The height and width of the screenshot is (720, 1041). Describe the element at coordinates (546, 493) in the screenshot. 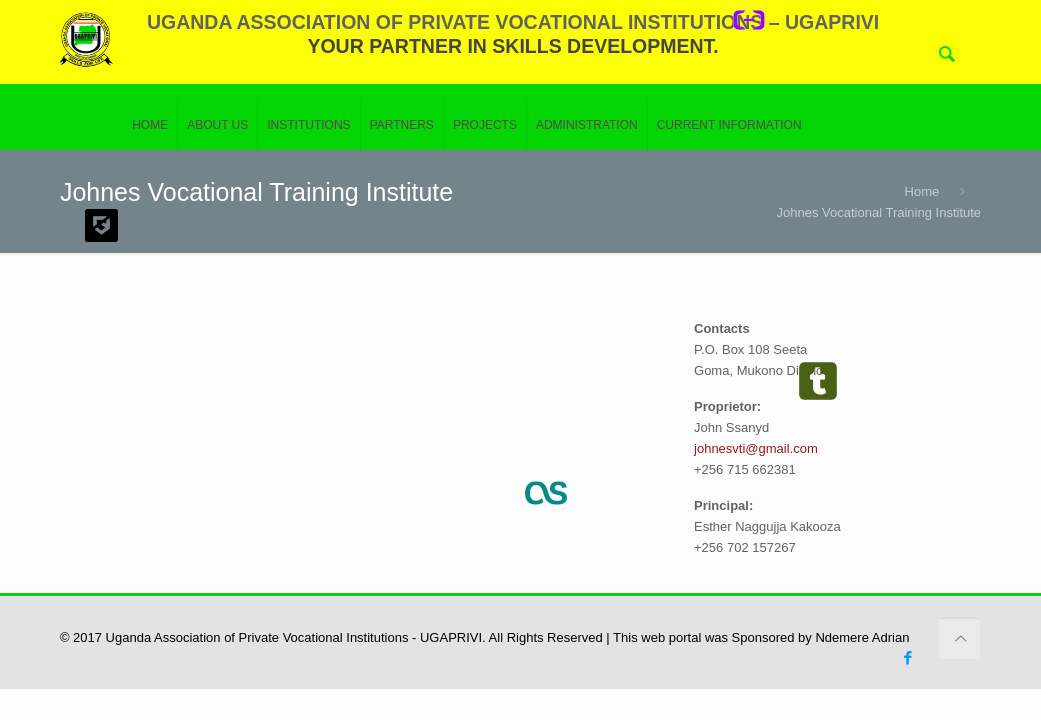

I see `open Last.fm app` at that location.